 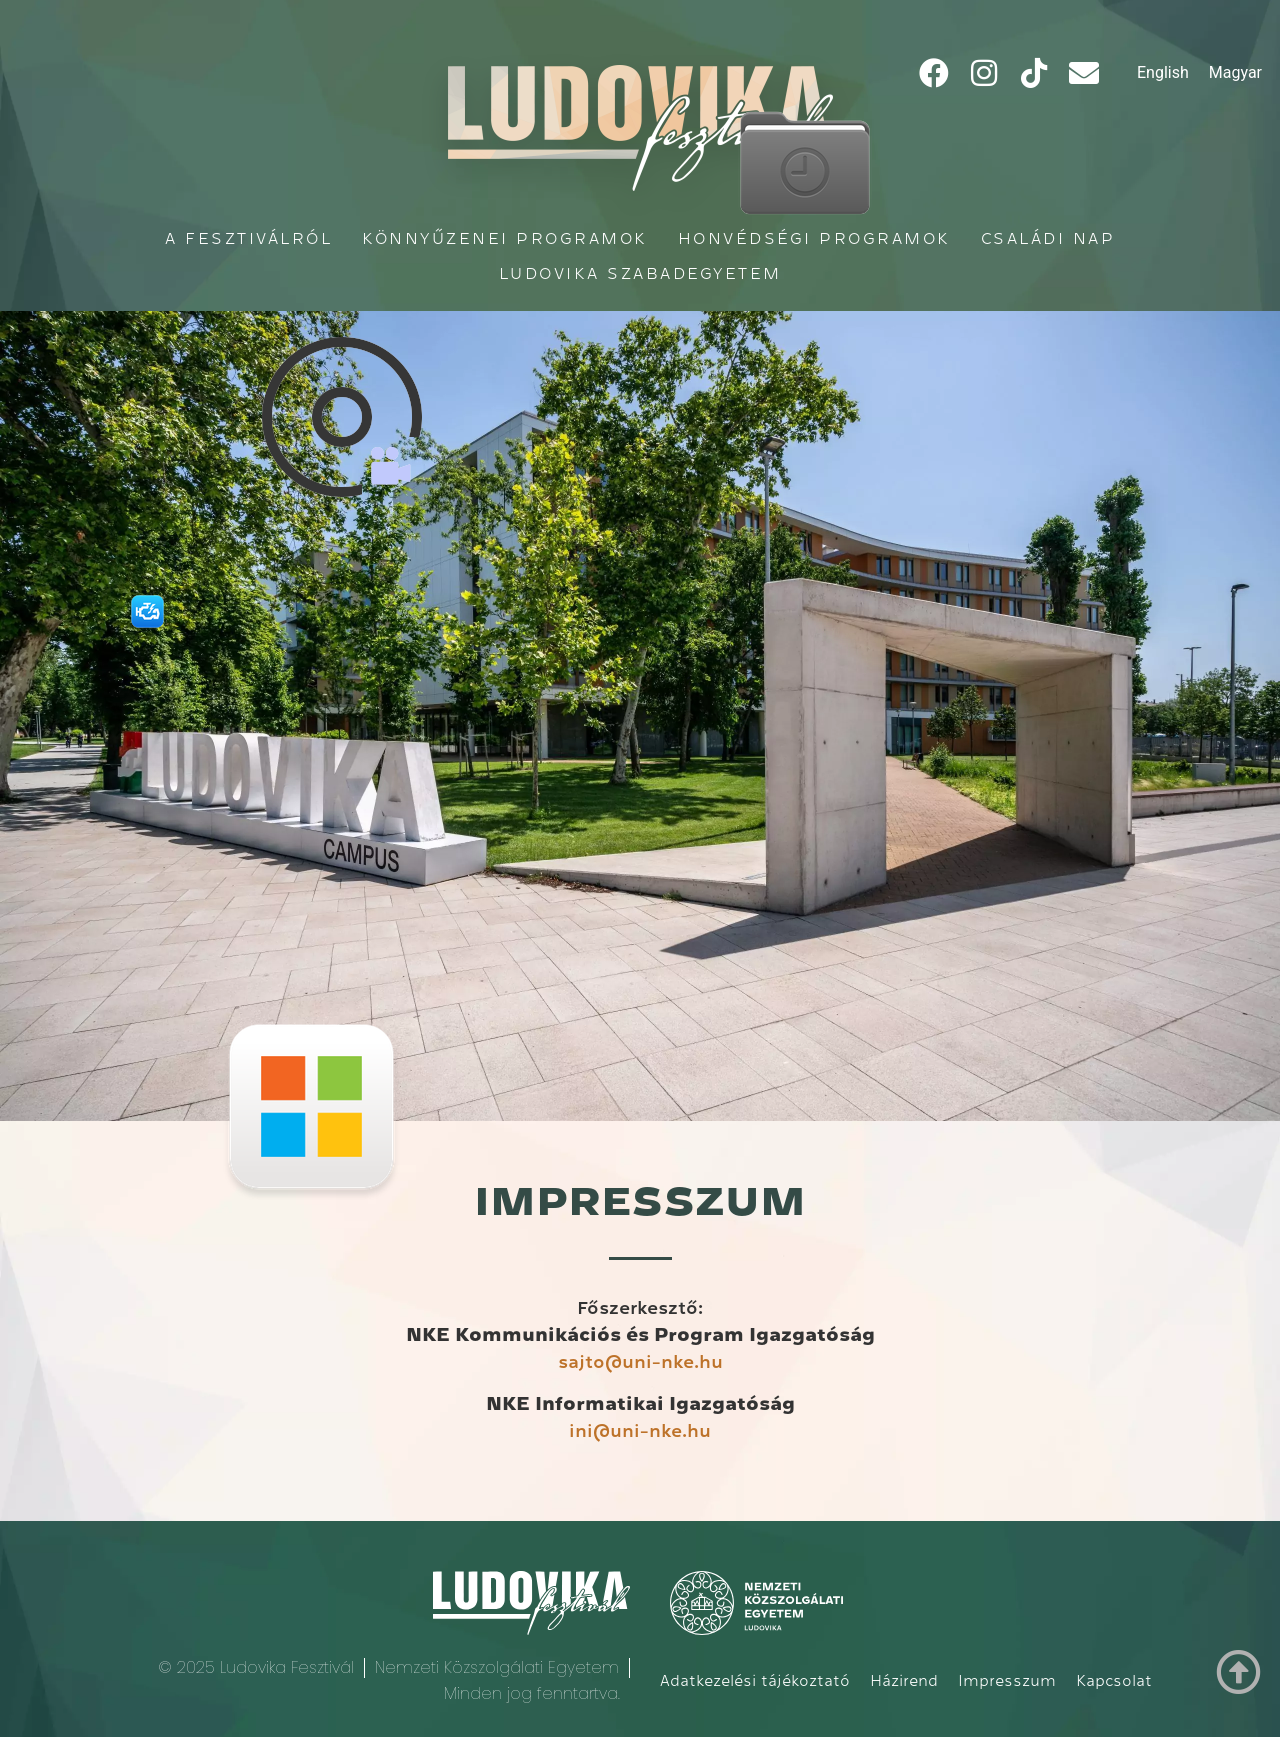 What do you see at coordinates (147, 611) in the screenshot?
I see `diagnose and troubleshoot SELinux security alerts` at bounding box center [147, 611].